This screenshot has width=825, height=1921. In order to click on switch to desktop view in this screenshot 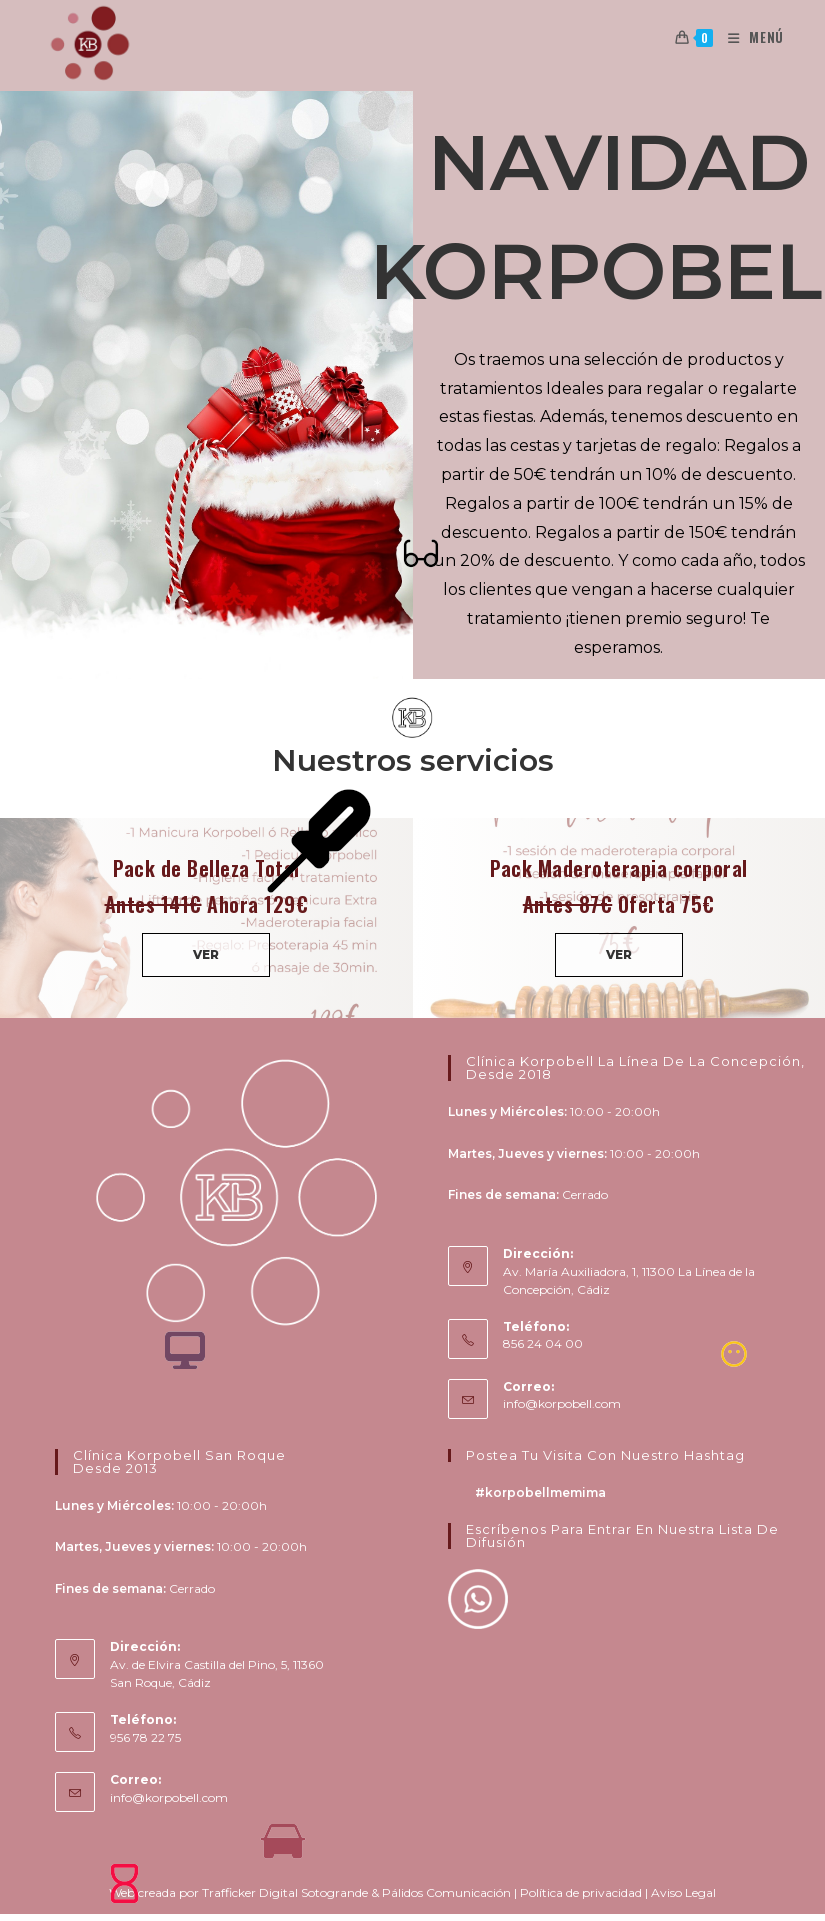, I will do `click(185, 1349)`.